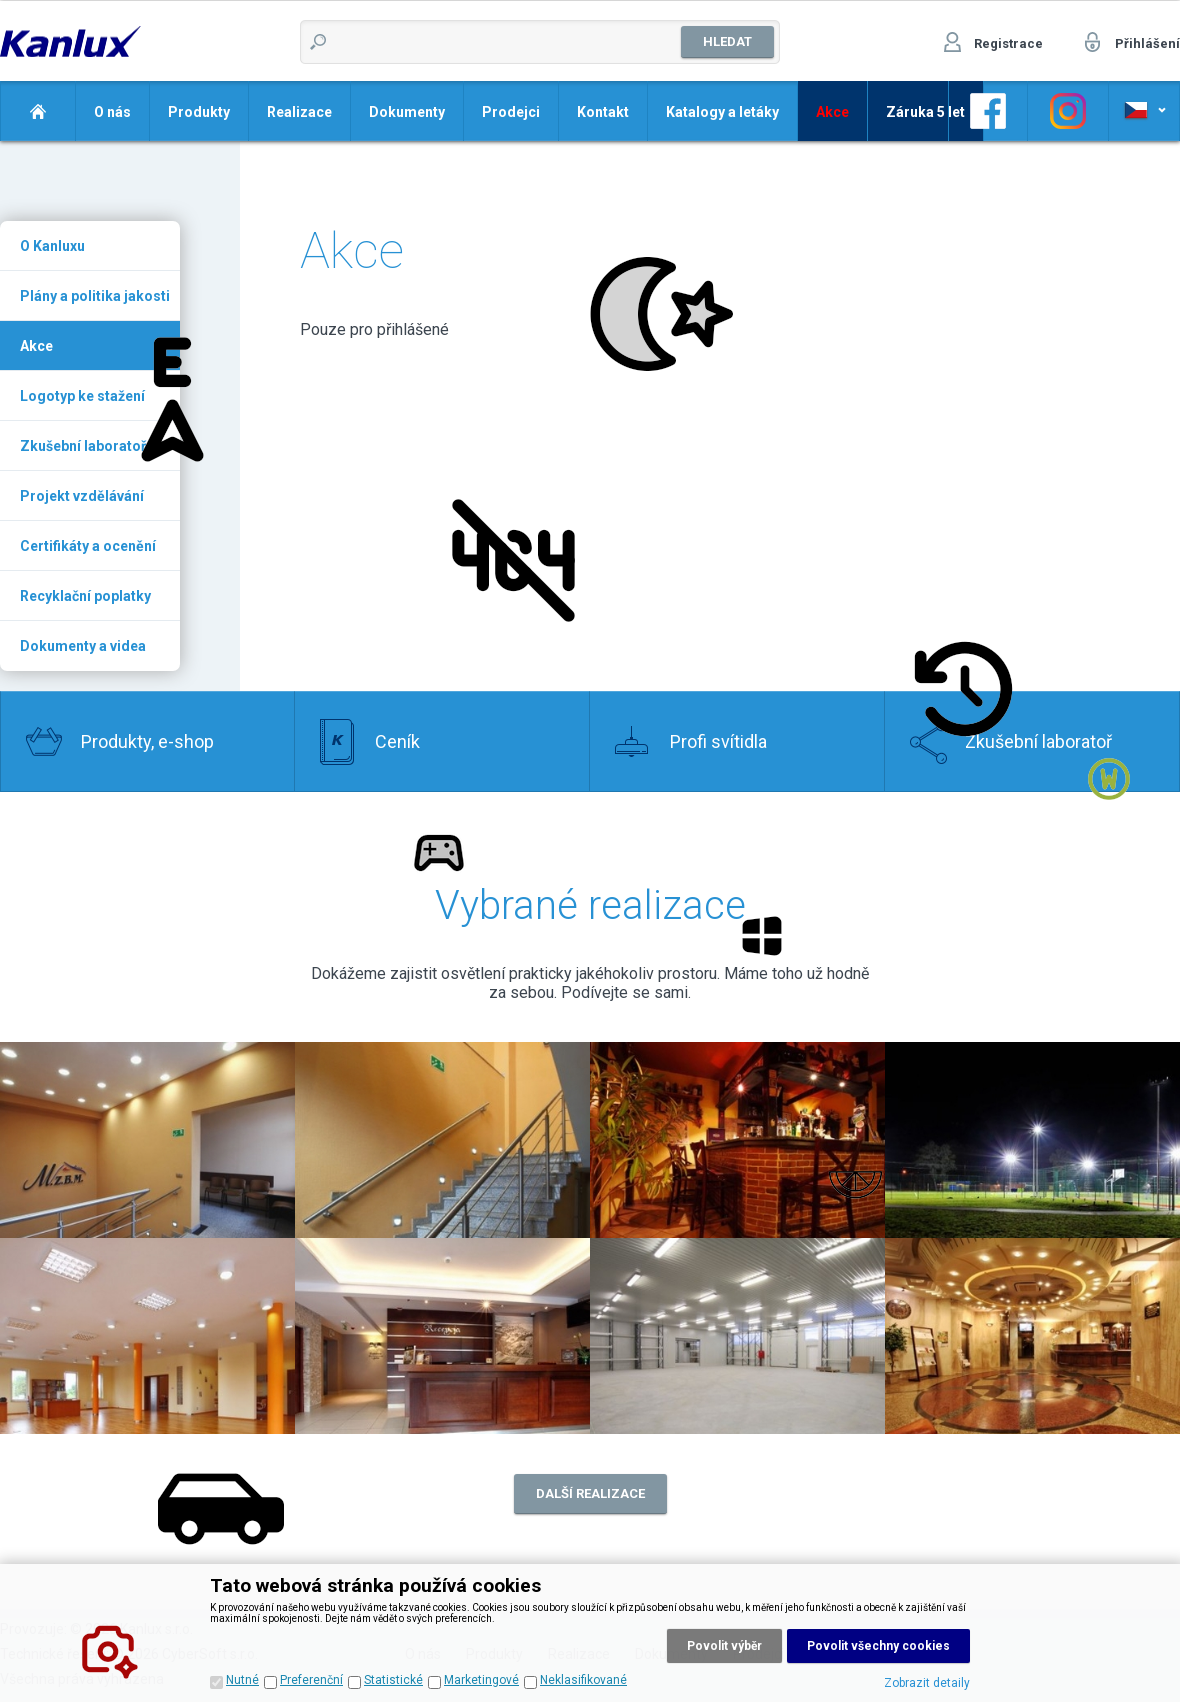  I want to click on access Wikipedia or wiki-related content, so click(1109, 779).